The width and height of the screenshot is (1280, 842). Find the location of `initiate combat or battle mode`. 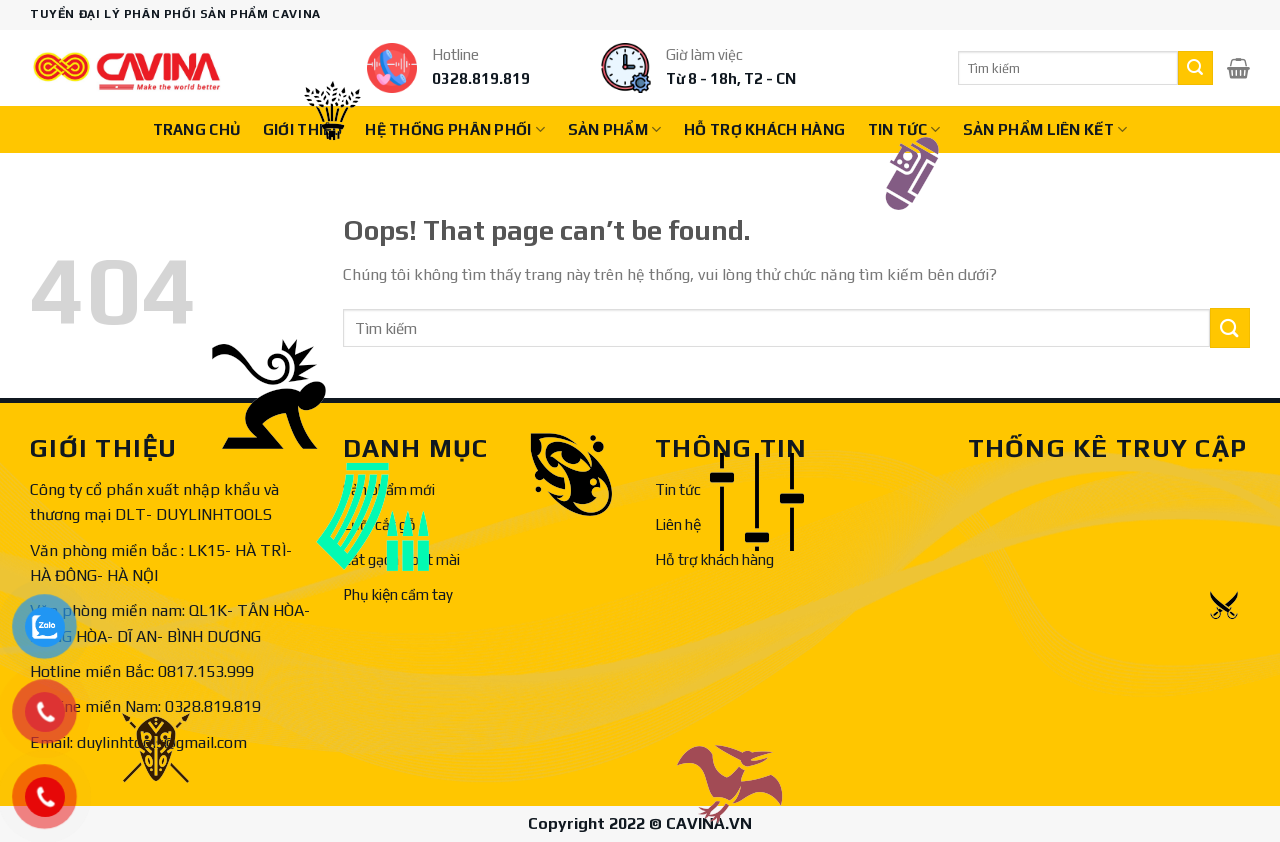

initiate combat or battle mode is located at coordinates (1224, 605).